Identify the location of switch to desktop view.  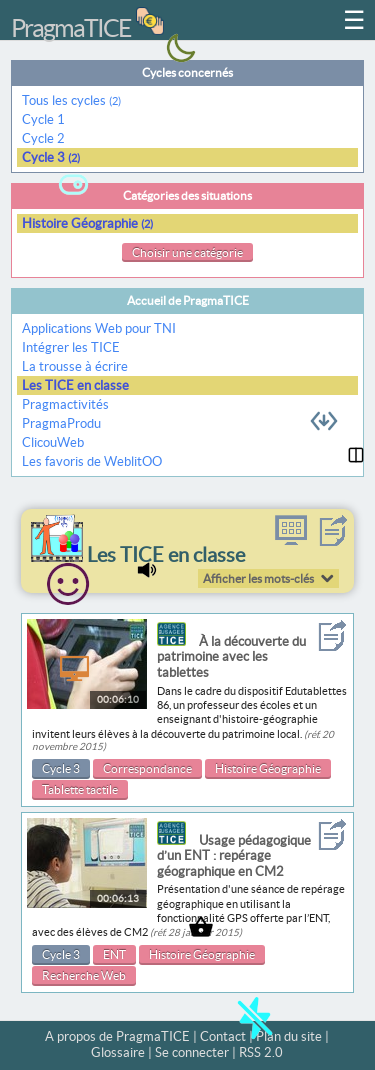
(74, 668).